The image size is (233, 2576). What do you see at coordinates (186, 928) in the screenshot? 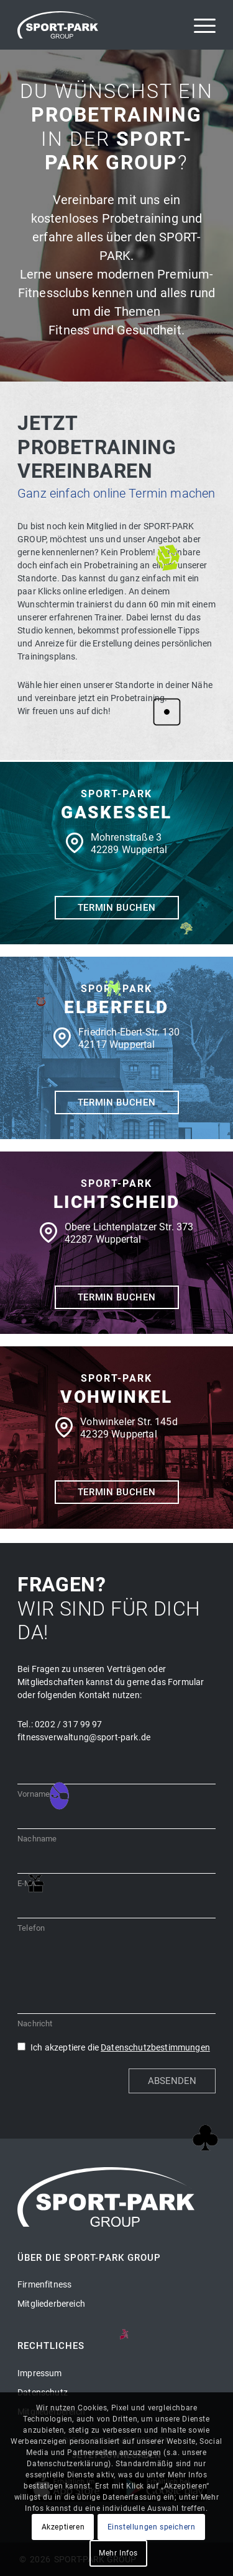
I see `access treehouse or hideout feature` at bounding box center [186, 928].